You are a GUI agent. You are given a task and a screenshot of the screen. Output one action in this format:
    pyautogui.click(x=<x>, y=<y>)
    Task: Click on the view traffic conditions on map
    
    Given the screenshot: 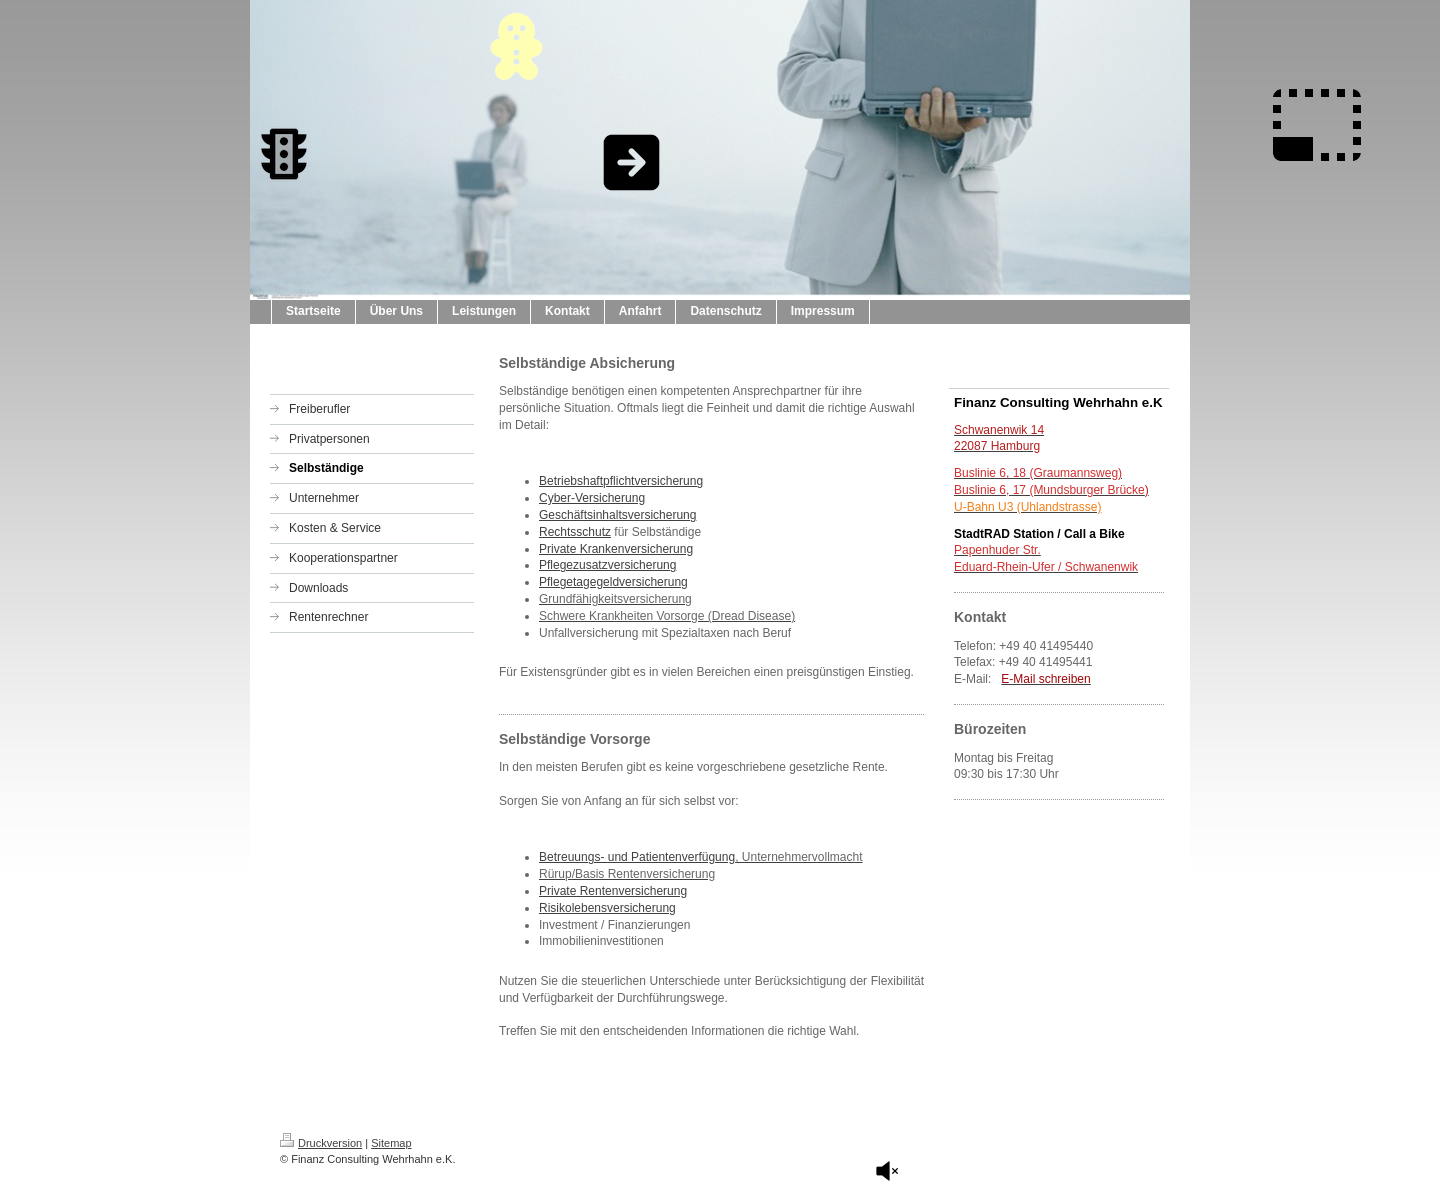 What is the action you would take?
    pyautogui.click(x=284, y=154)
    